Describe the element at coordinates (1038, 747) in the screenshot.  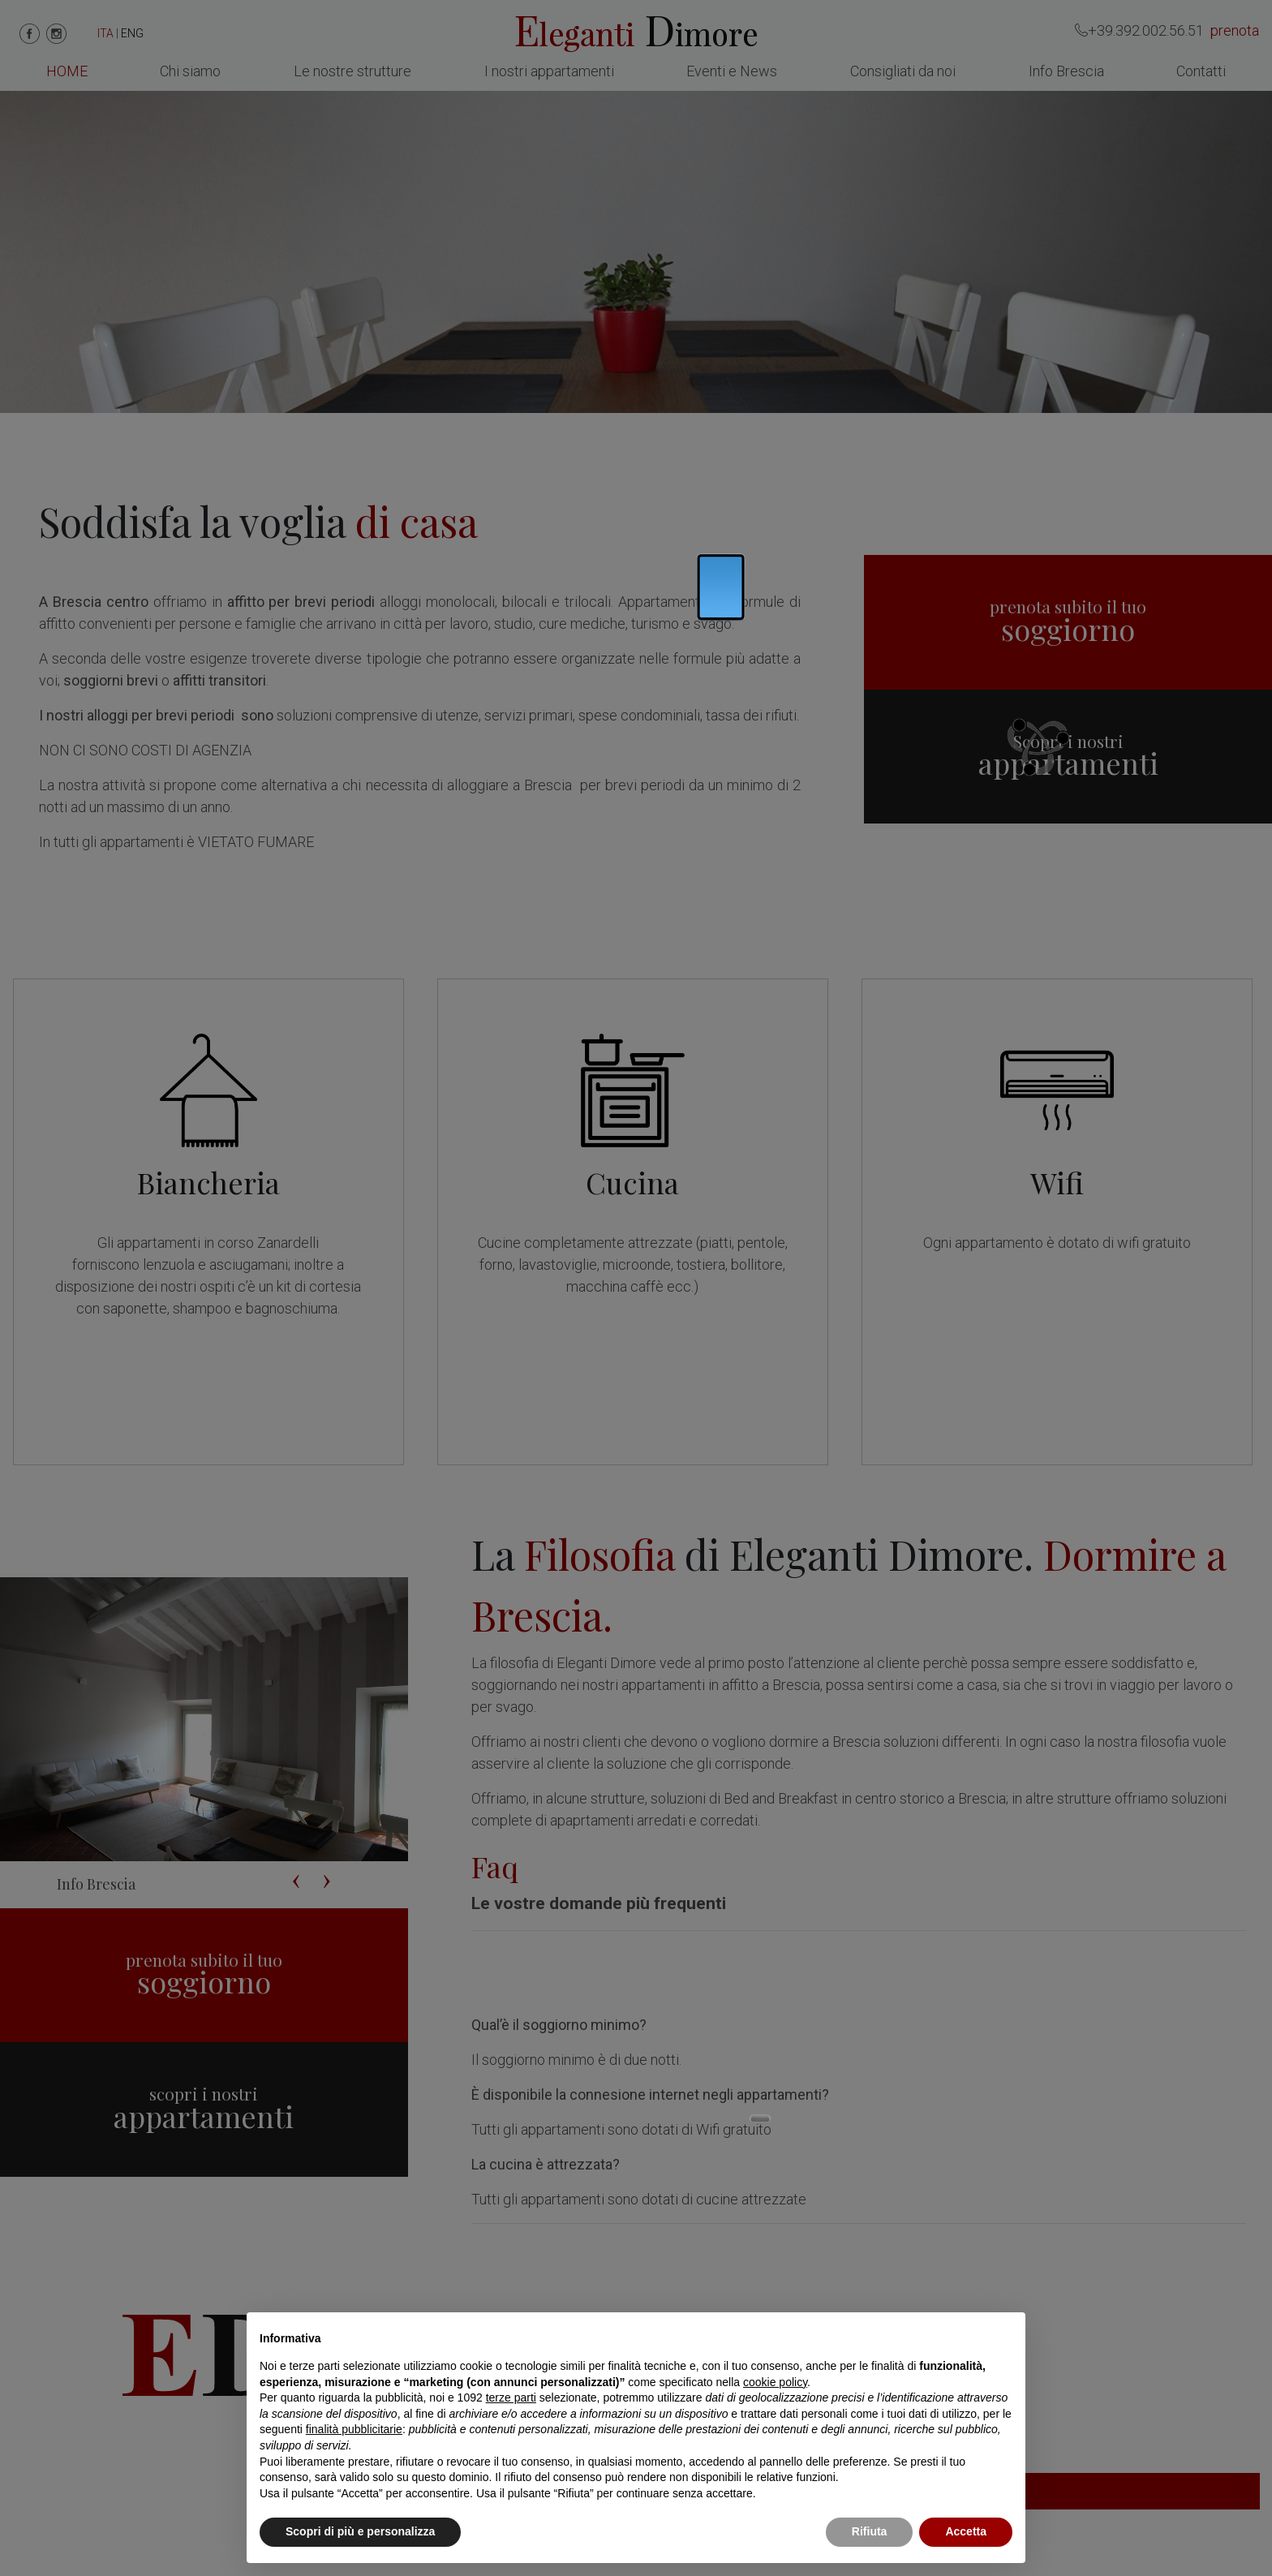
I see `access bonjour network discovery settings` at that location.